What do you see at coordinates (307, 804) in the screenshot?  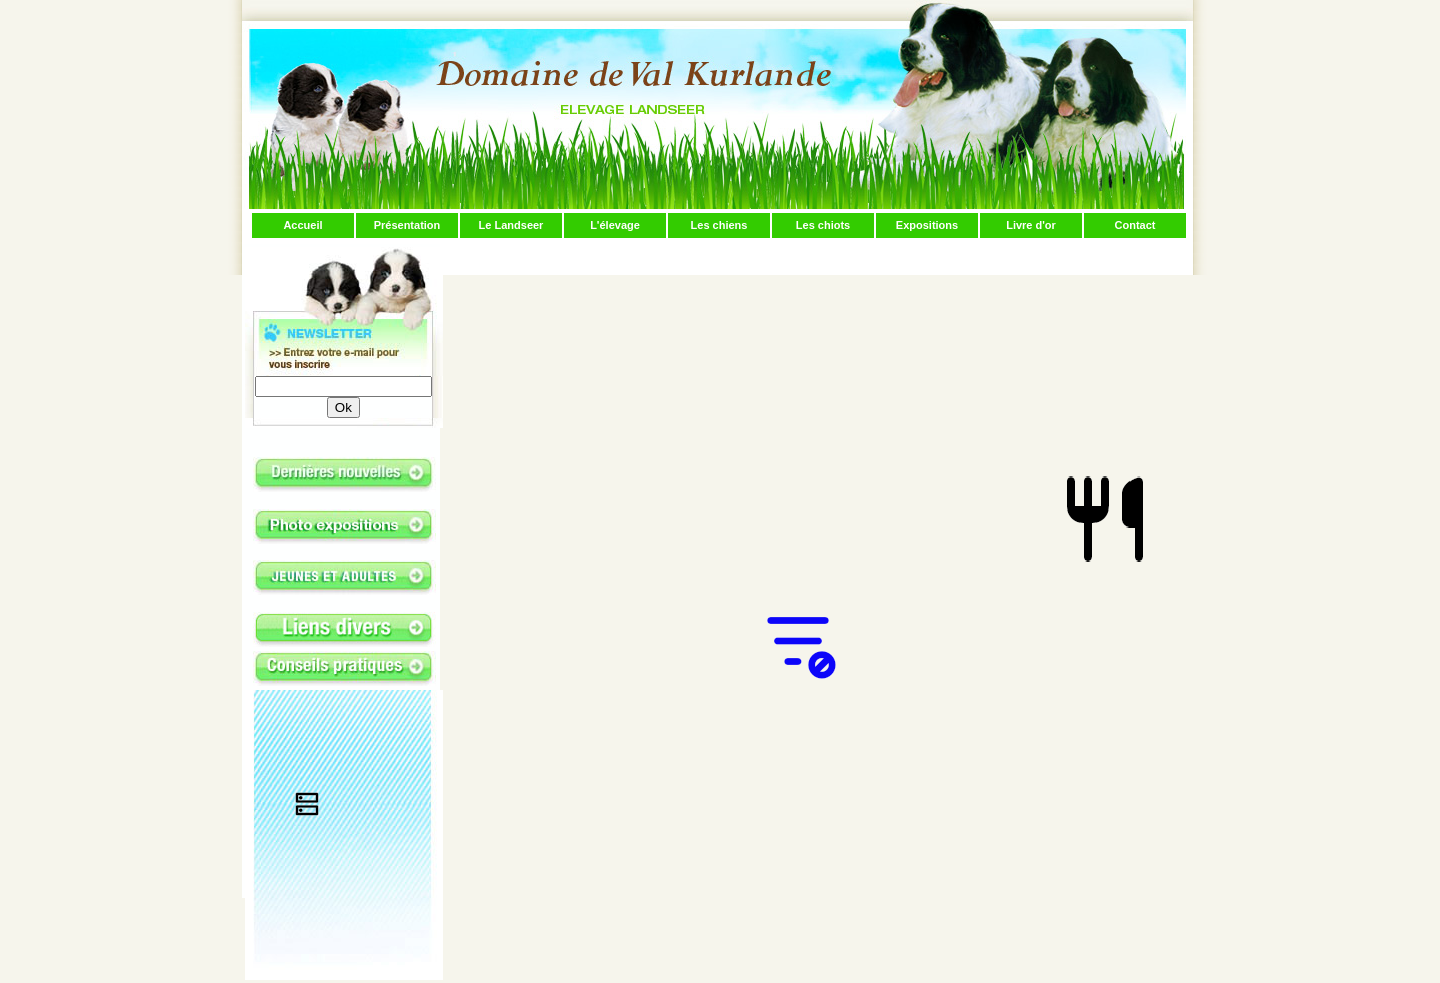 I see `access server or DNS settings` at bounding box center [307, 804].